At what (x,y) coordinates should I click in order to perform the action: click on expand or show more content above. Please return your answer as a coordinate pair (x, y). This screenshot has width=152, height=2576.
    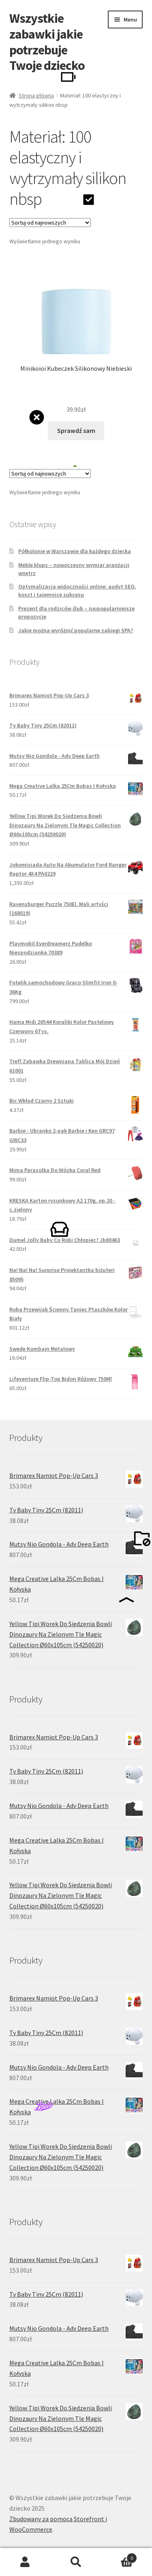
    Looking at the image, I should click on (75, 466).